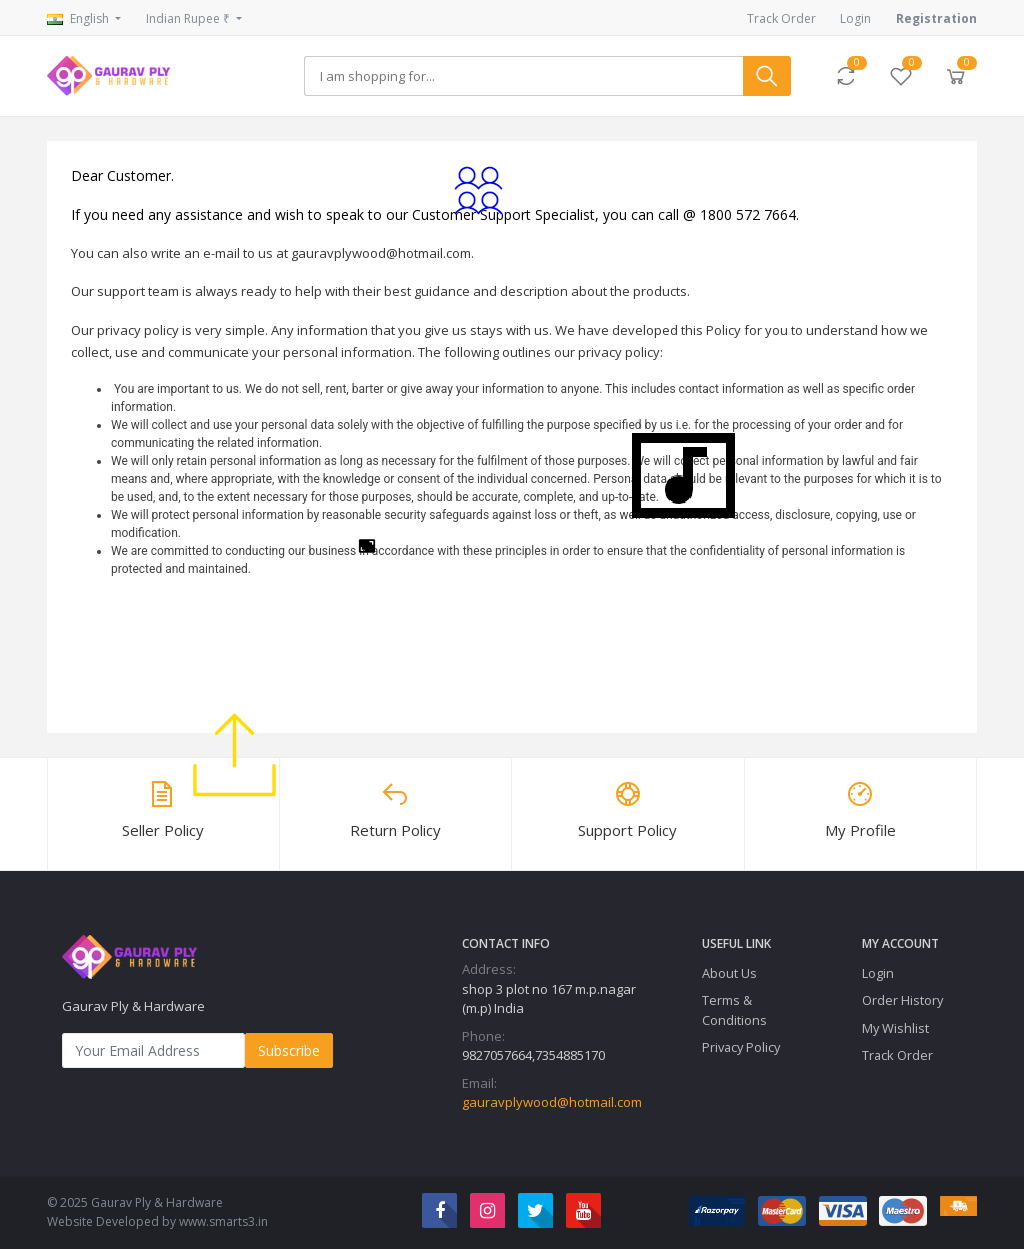  Describe the element at coordinates (683, 475) in the screenshot. I see `play or browse music videos` at that location.